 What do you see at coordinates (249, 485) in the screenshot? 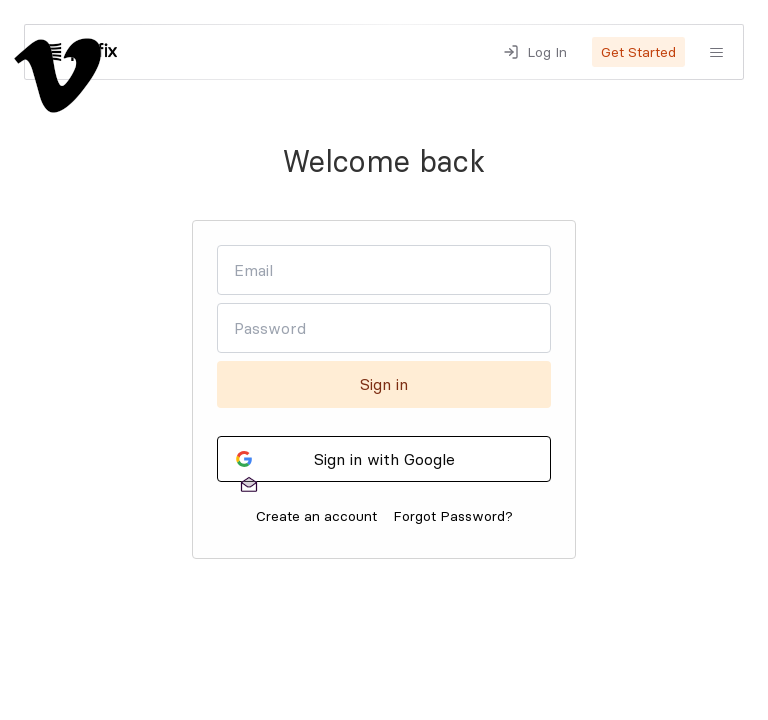
I see `view open or read mail` at bounding box center [249, 485].